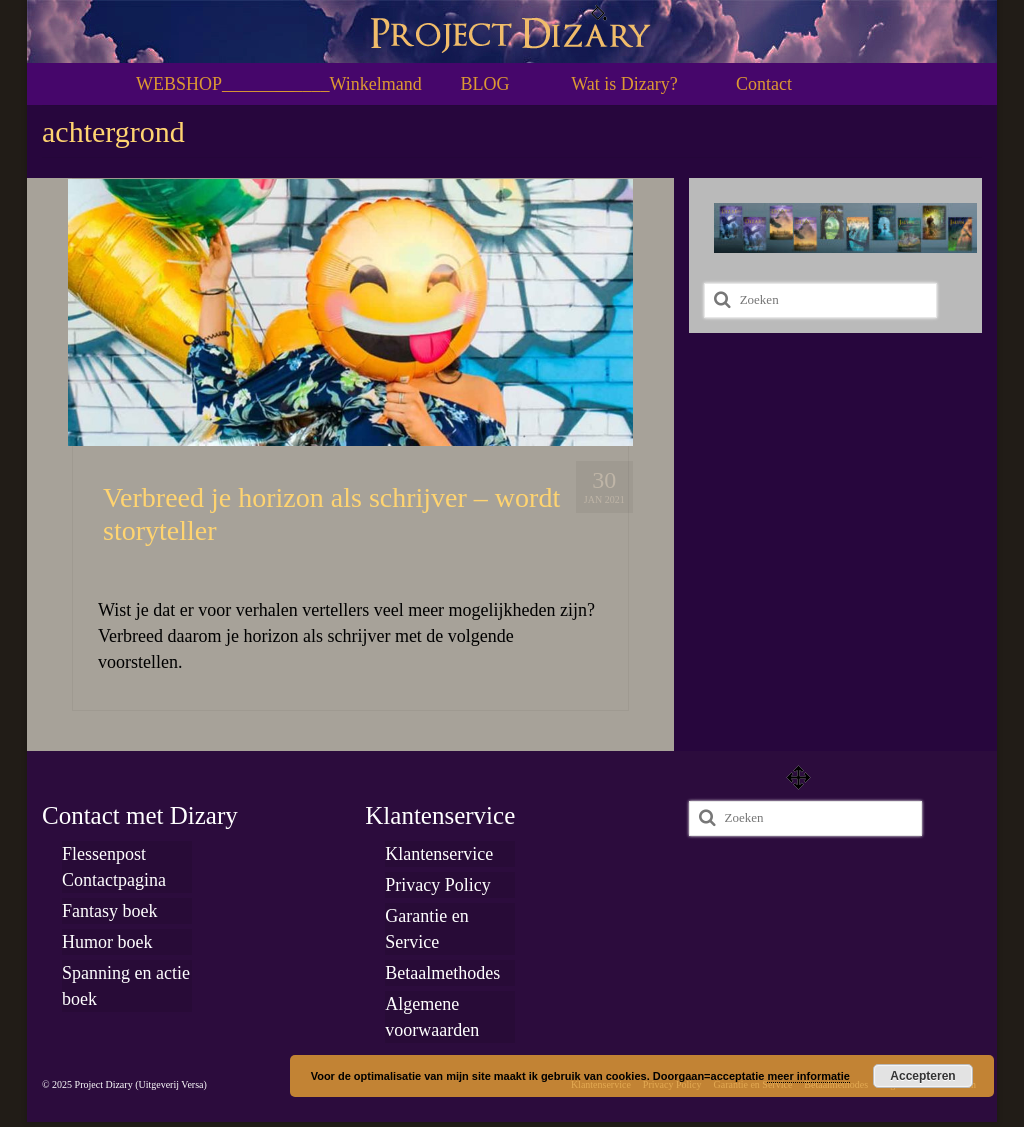 The image size is (1024, 1127). Describe the element at coordinates (598, 12) in the screenshot. I see `access color fill or paint tool` at that location.